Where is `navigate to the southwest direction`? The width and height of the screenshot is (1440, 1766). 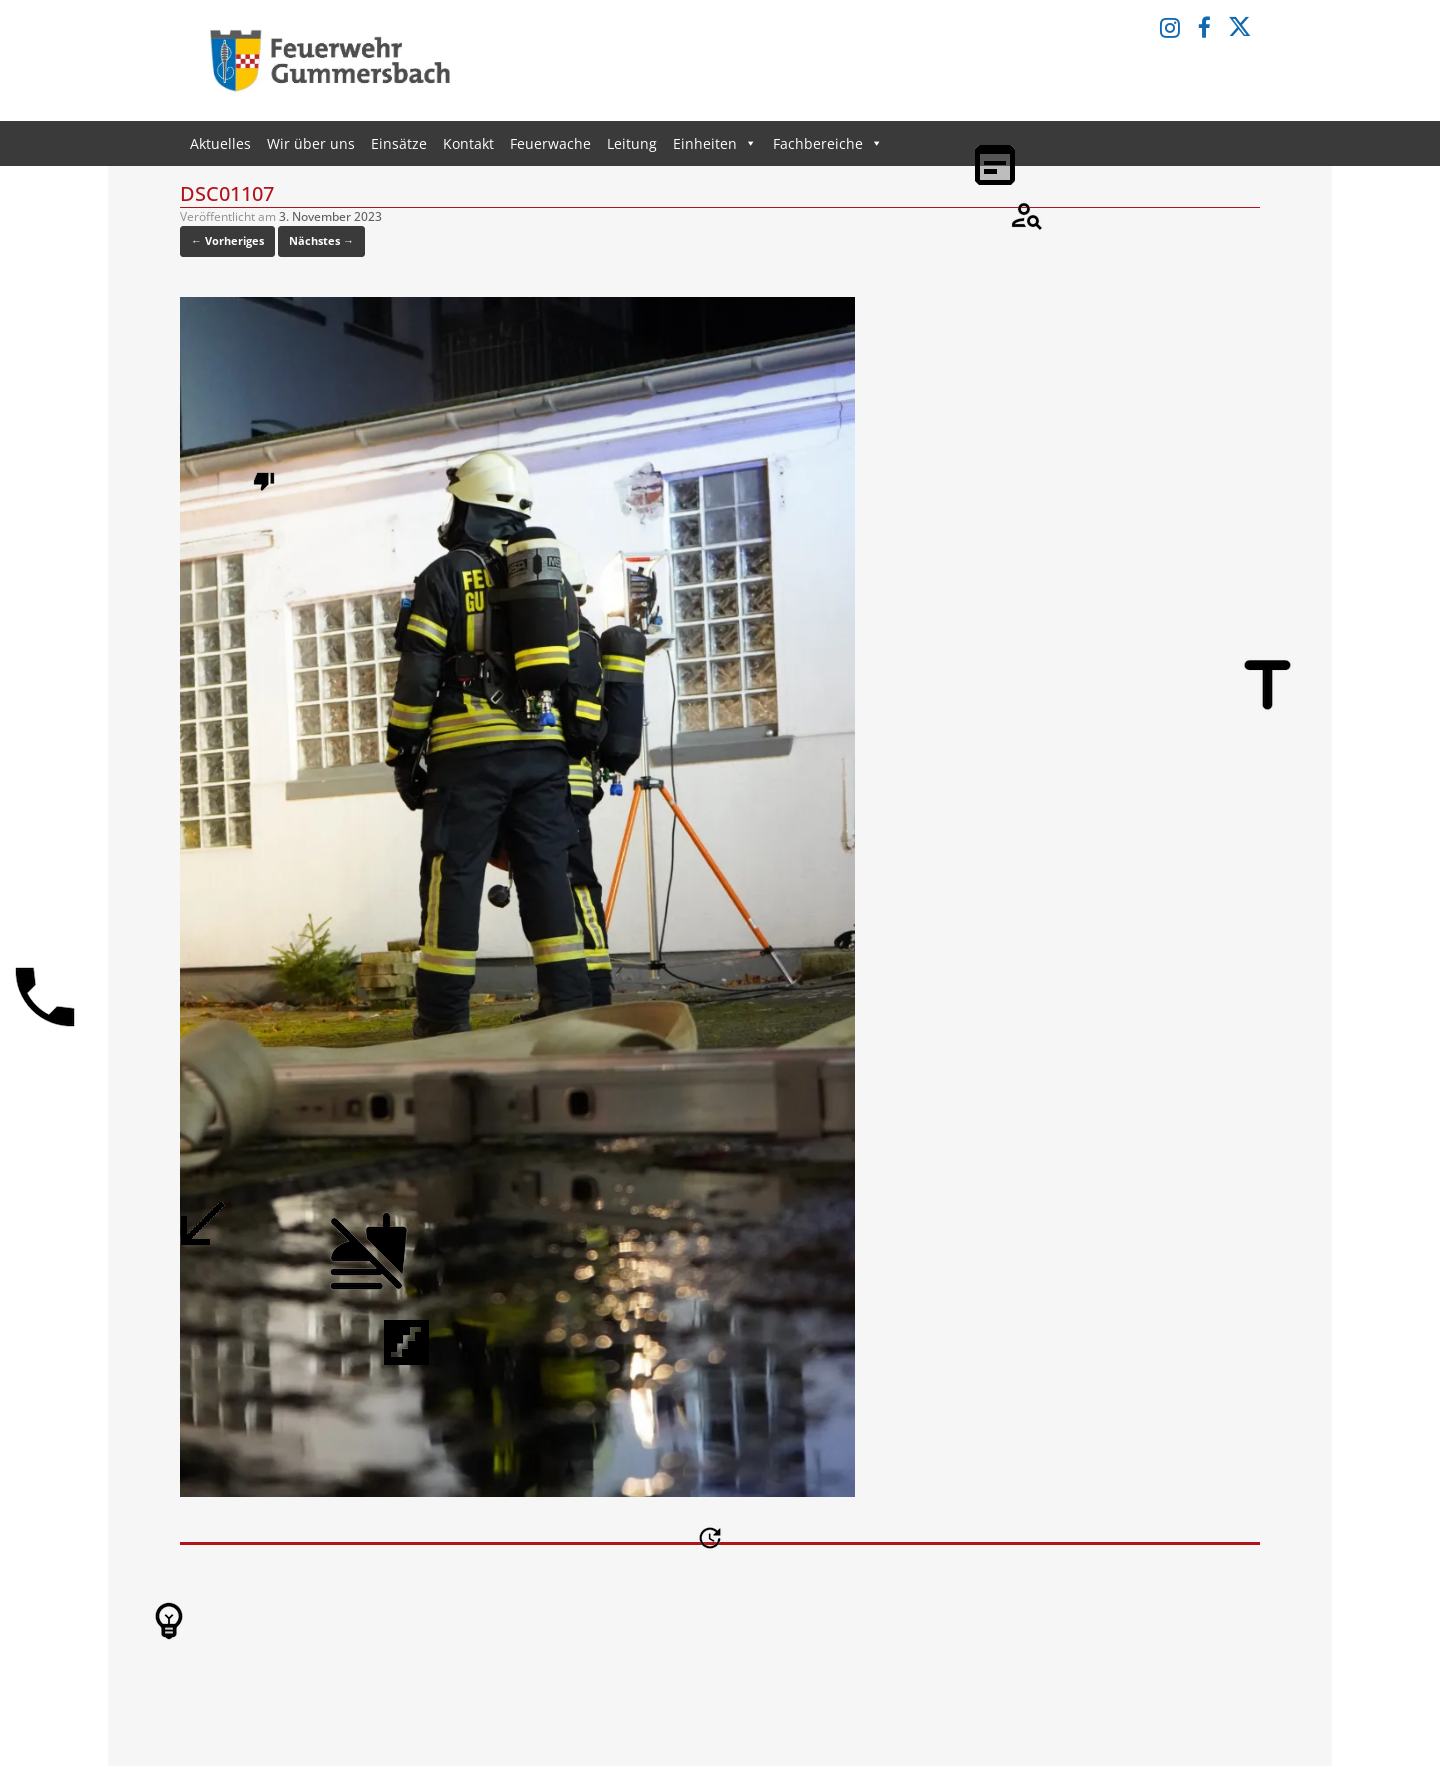 navigate to the southwest direction is located at coordinates (201, 1224).